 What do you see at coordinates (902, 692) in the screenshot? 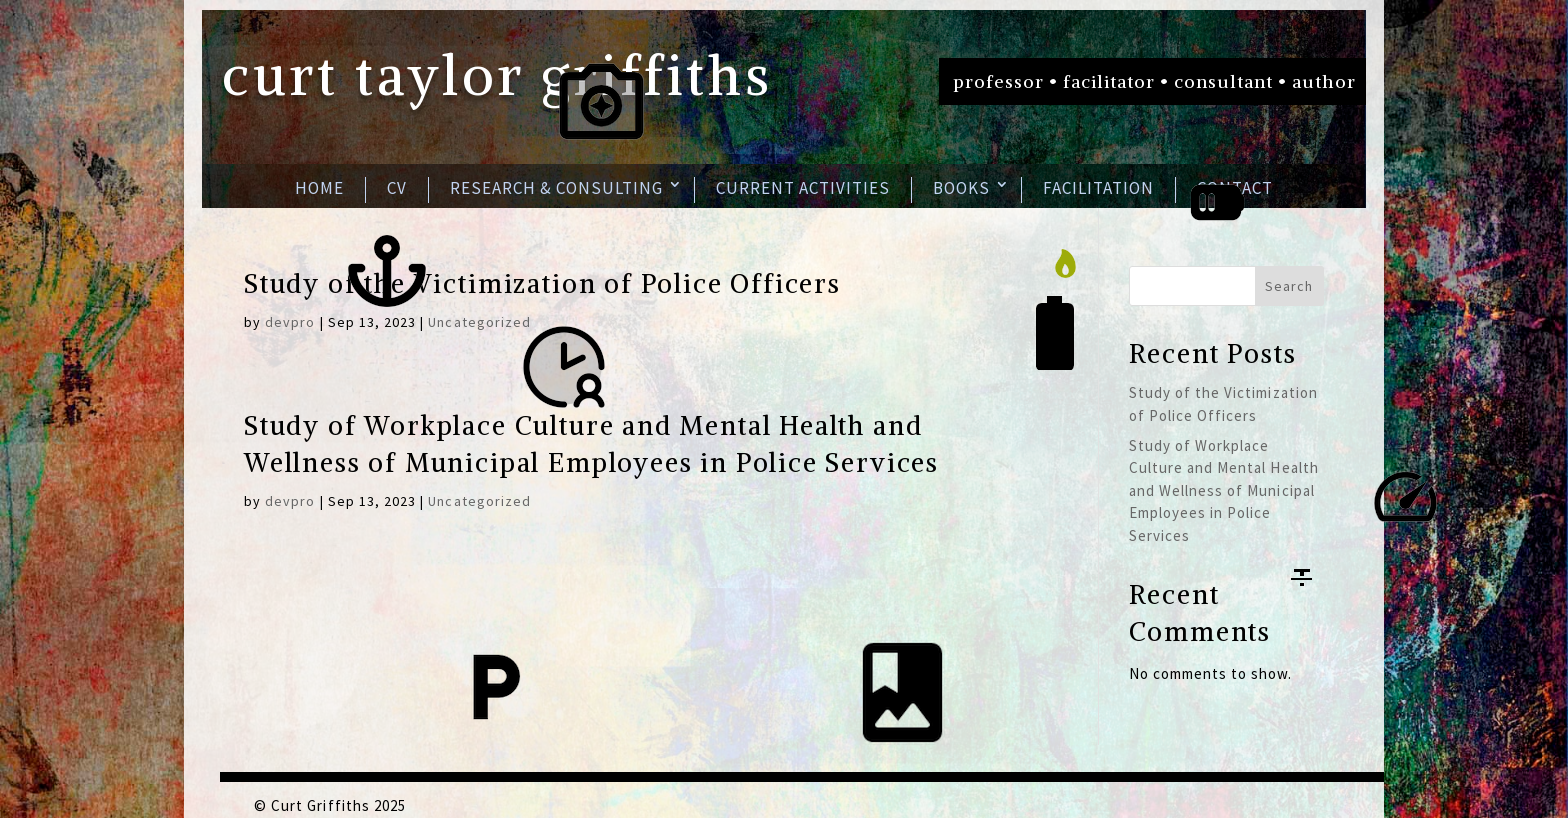
I see `open photo album` at bounding box center [902, 692].